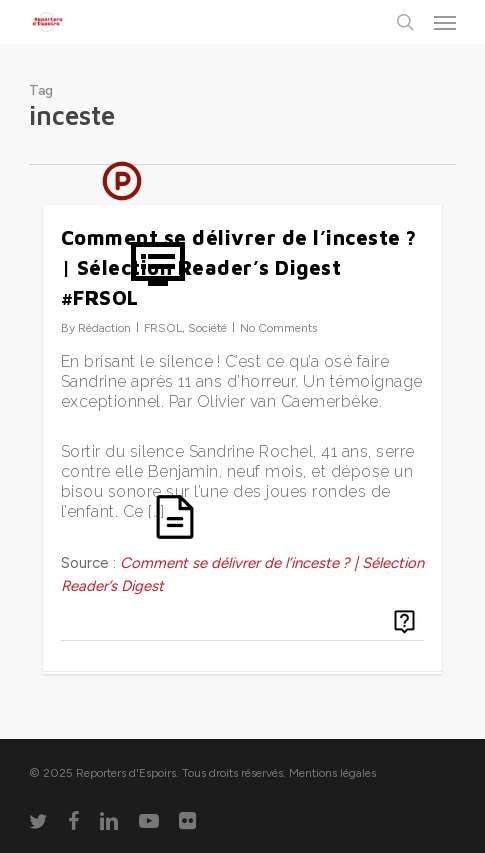  Describe the element at coordinates (404, 621) in the screenshot. I see `access live help or support chat` at that location.